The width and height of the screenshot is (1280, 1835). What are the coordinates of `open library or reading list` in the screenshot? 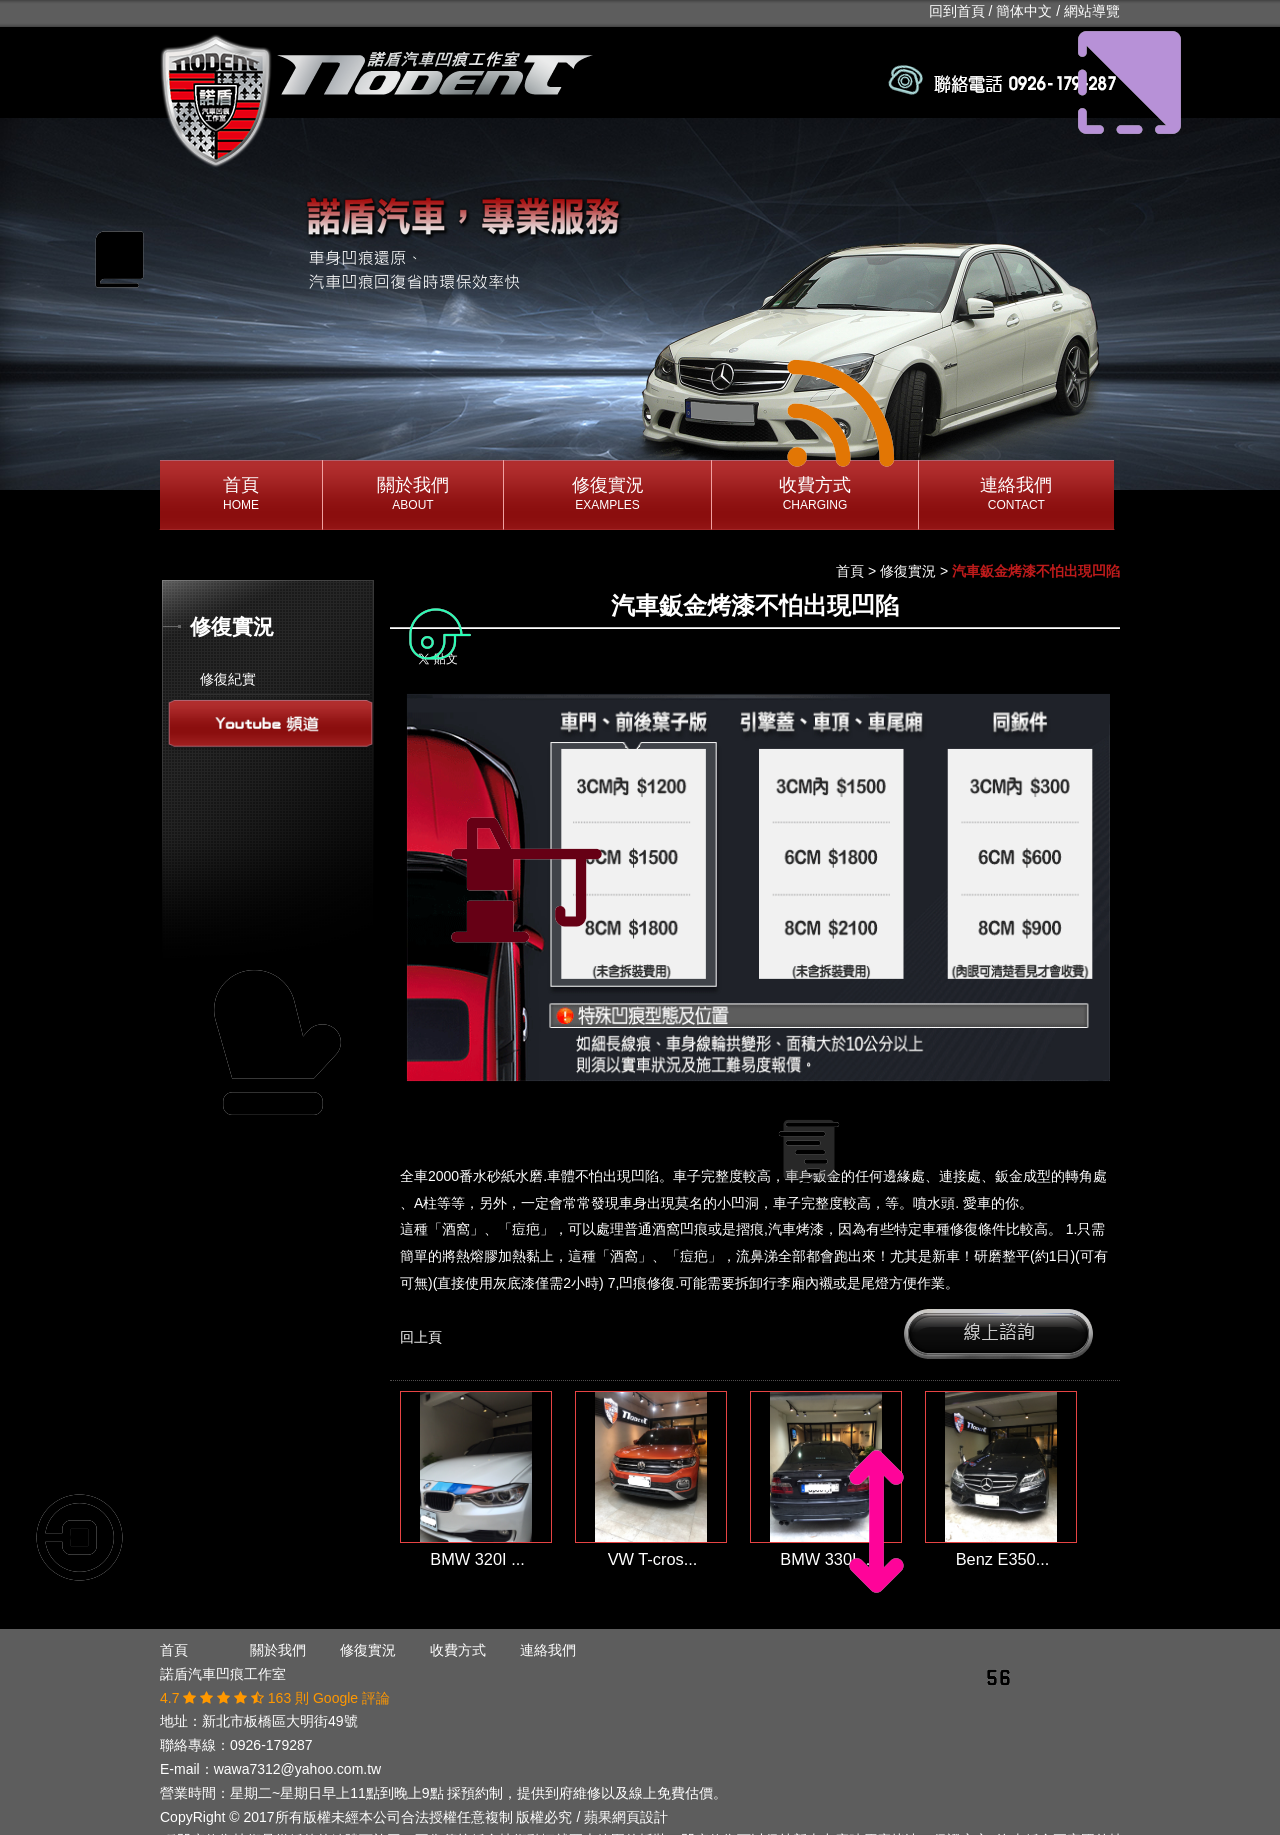 It's located at (119, 259).